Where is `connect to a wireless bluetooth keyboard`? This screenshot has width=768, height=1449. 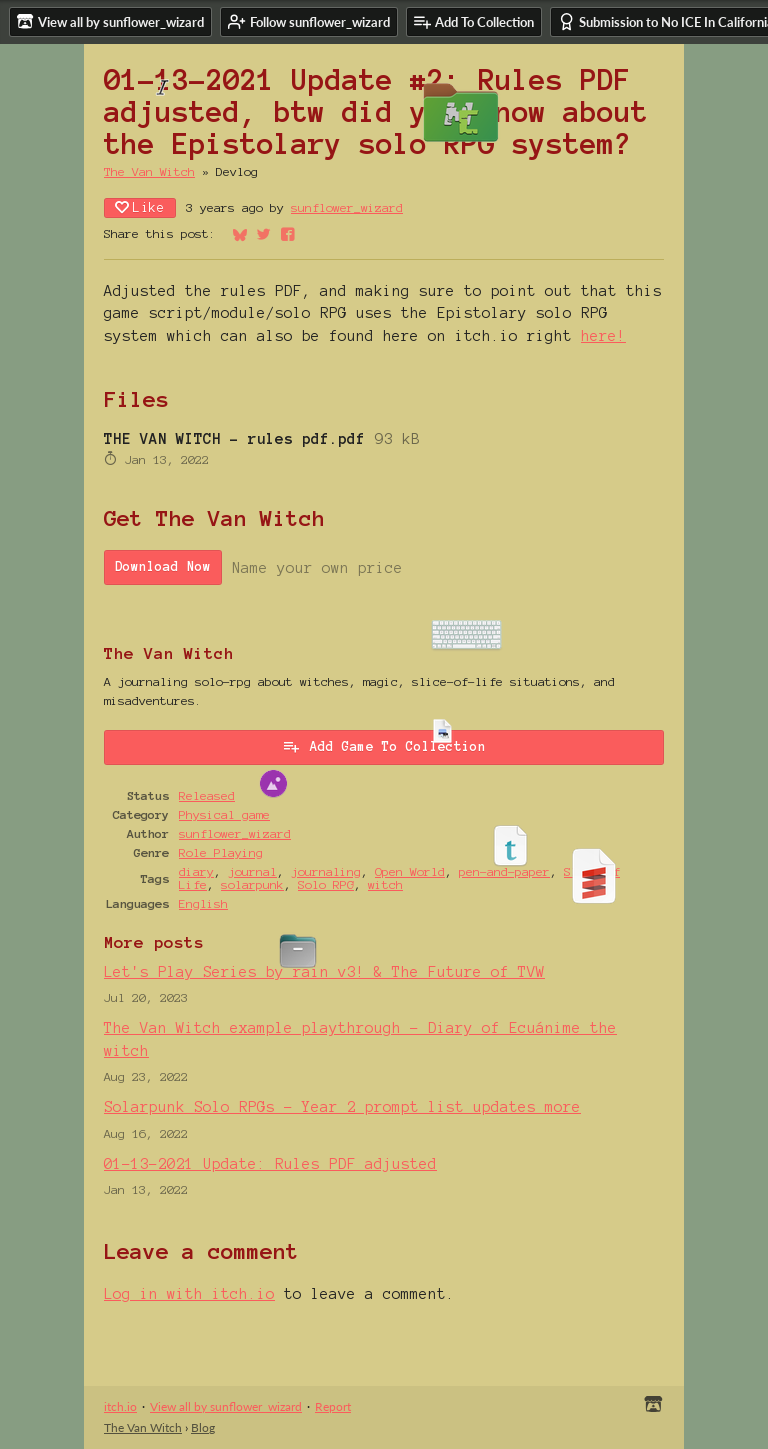 connect to a wireless bluetooth keyboard is located at coordinates (466, 634).